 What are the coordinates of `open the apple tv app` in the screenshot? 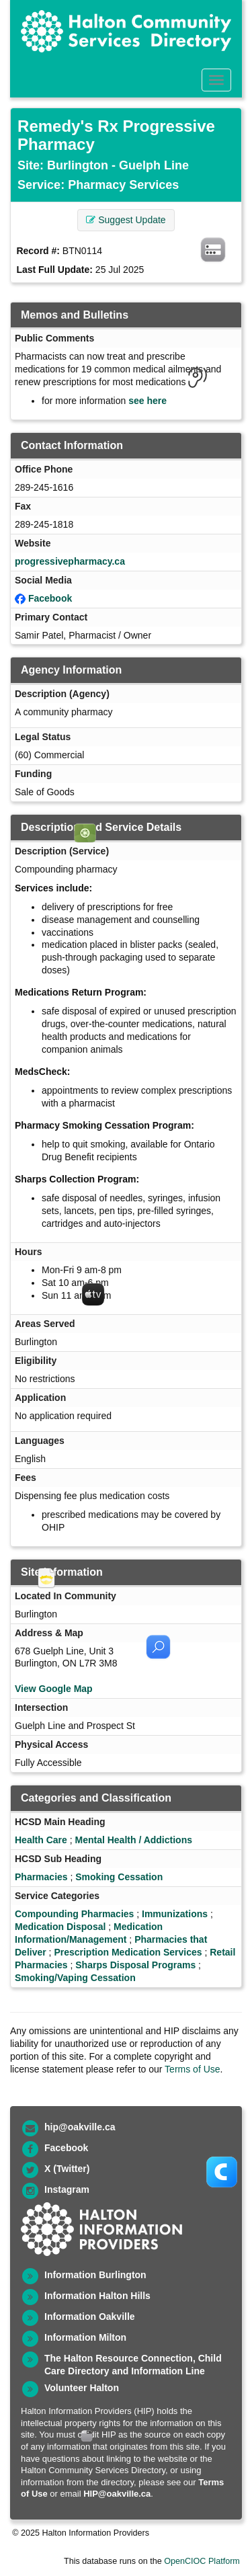 It's located at (93, 1294).